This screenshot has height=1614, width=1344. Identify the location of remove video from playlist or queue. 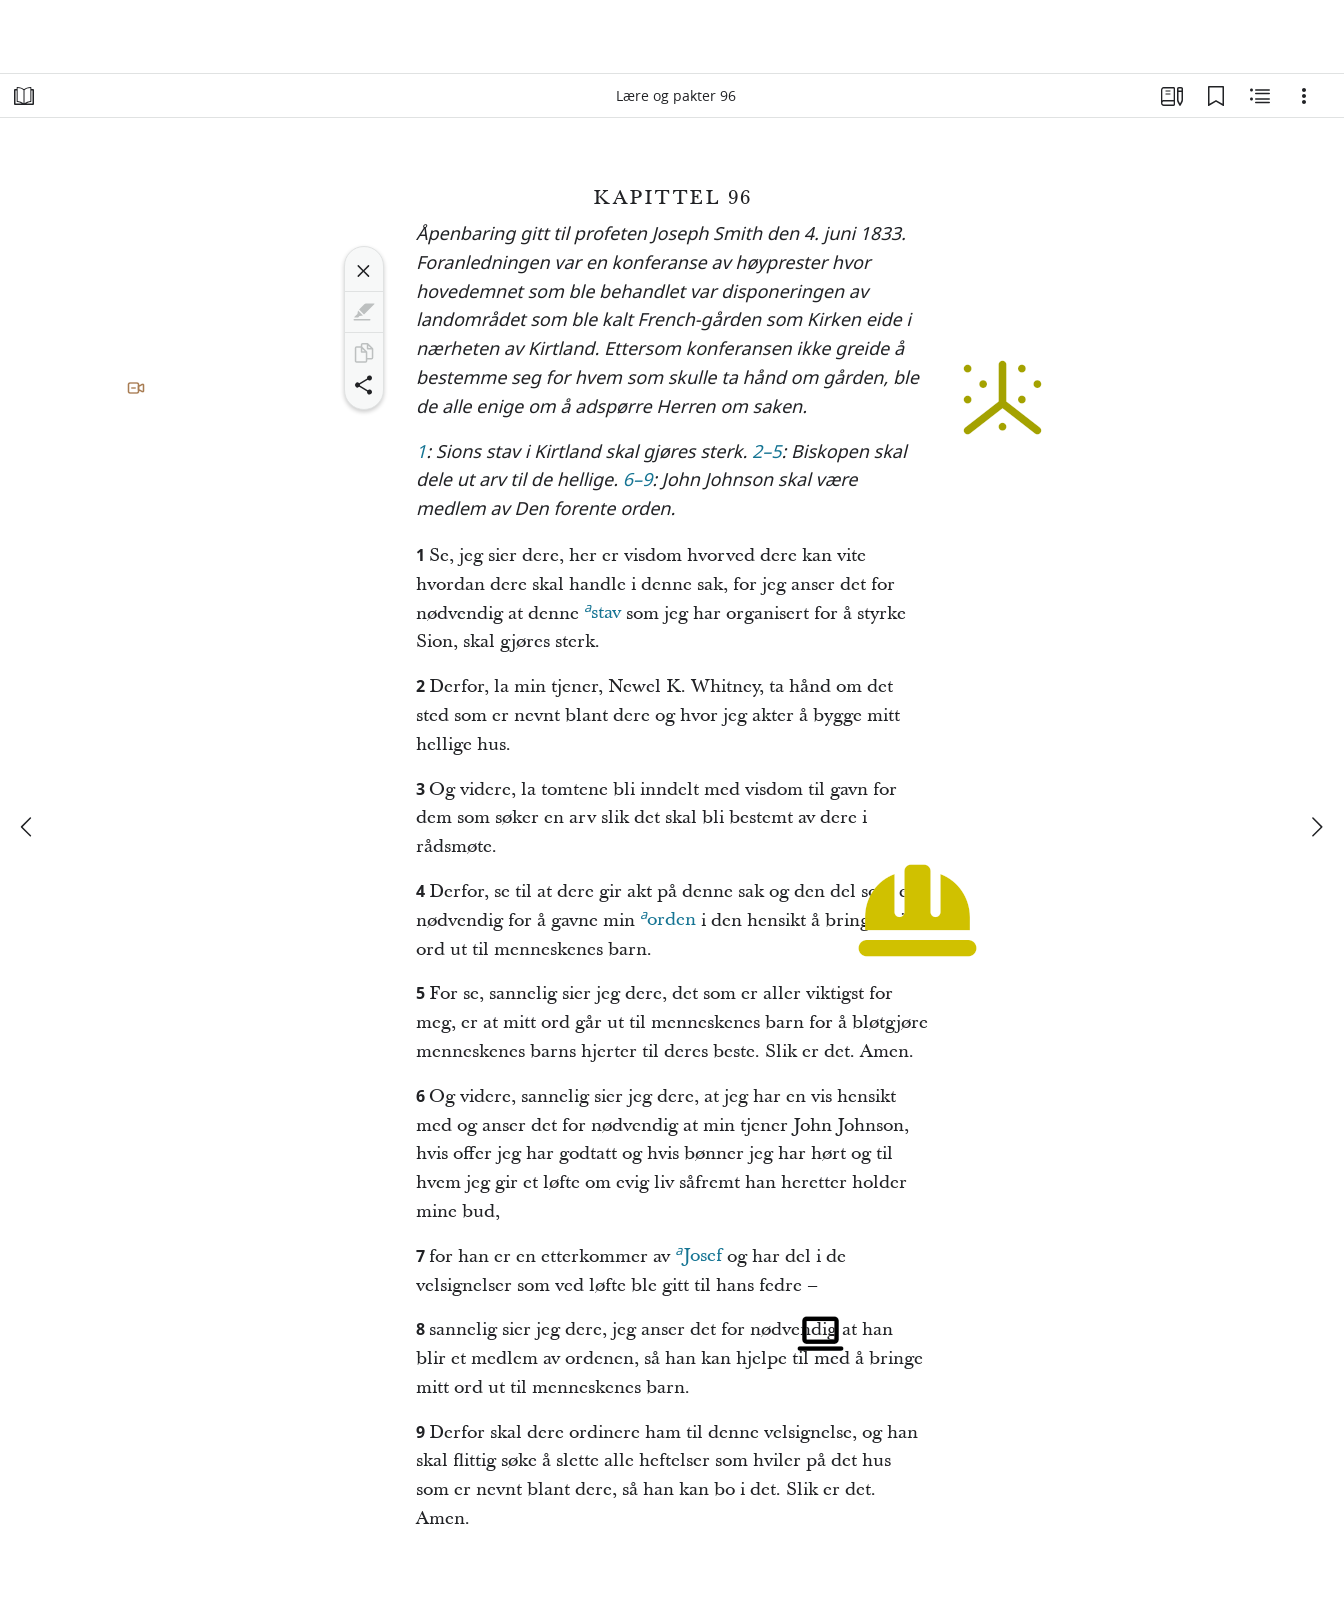
(136, 388).